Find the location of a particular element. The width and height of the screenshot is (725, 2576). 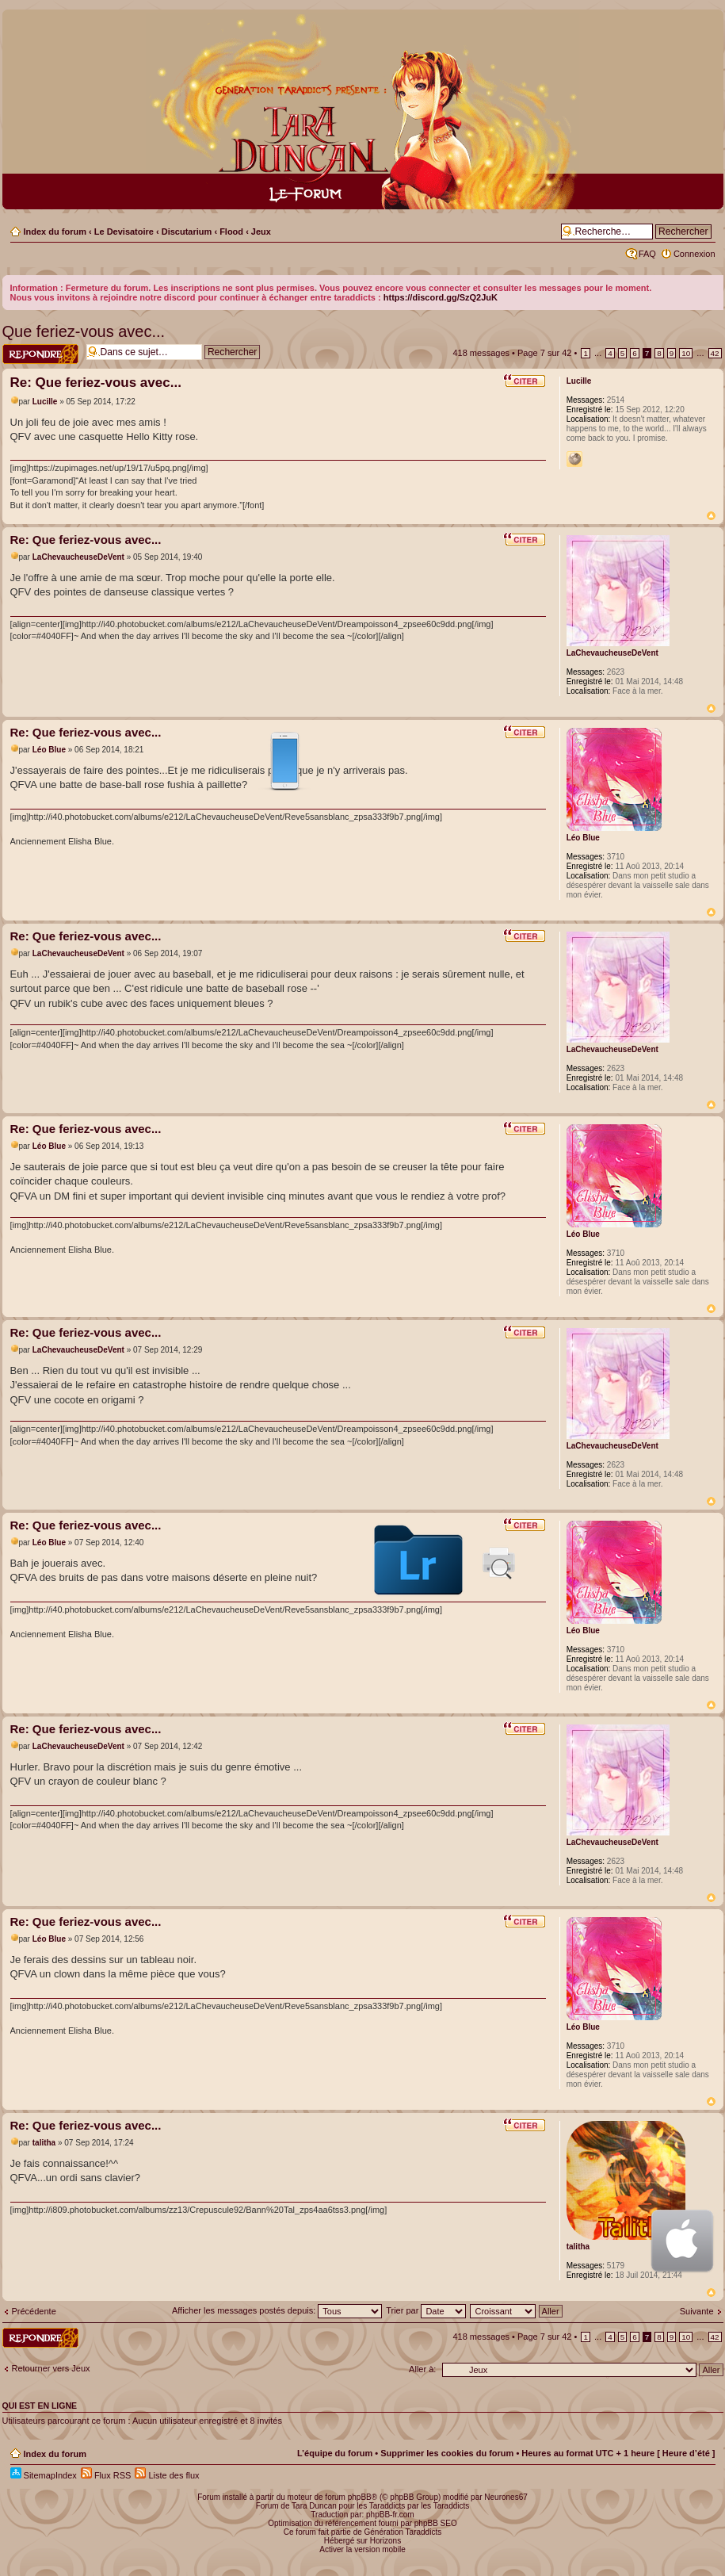

connected iPhone device is located at coordinates (284, 761).